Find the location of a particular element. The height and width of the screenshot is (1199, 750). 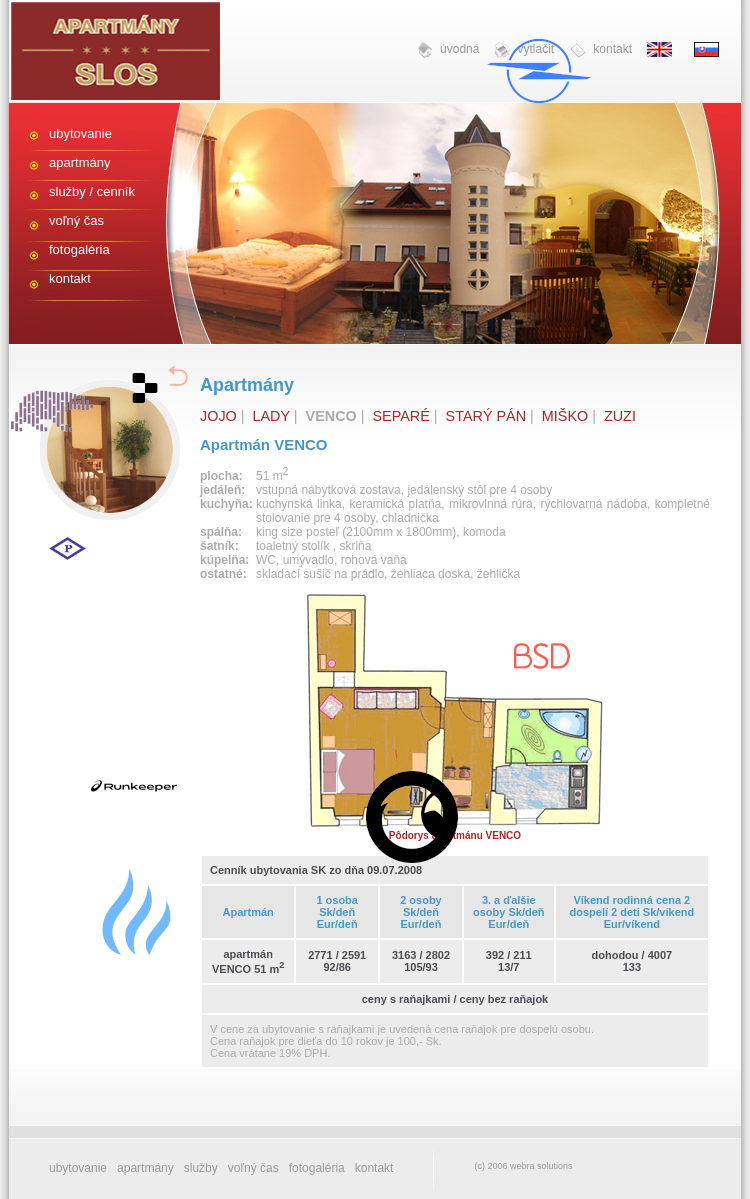

open replit is located at coordinates (145, 388).